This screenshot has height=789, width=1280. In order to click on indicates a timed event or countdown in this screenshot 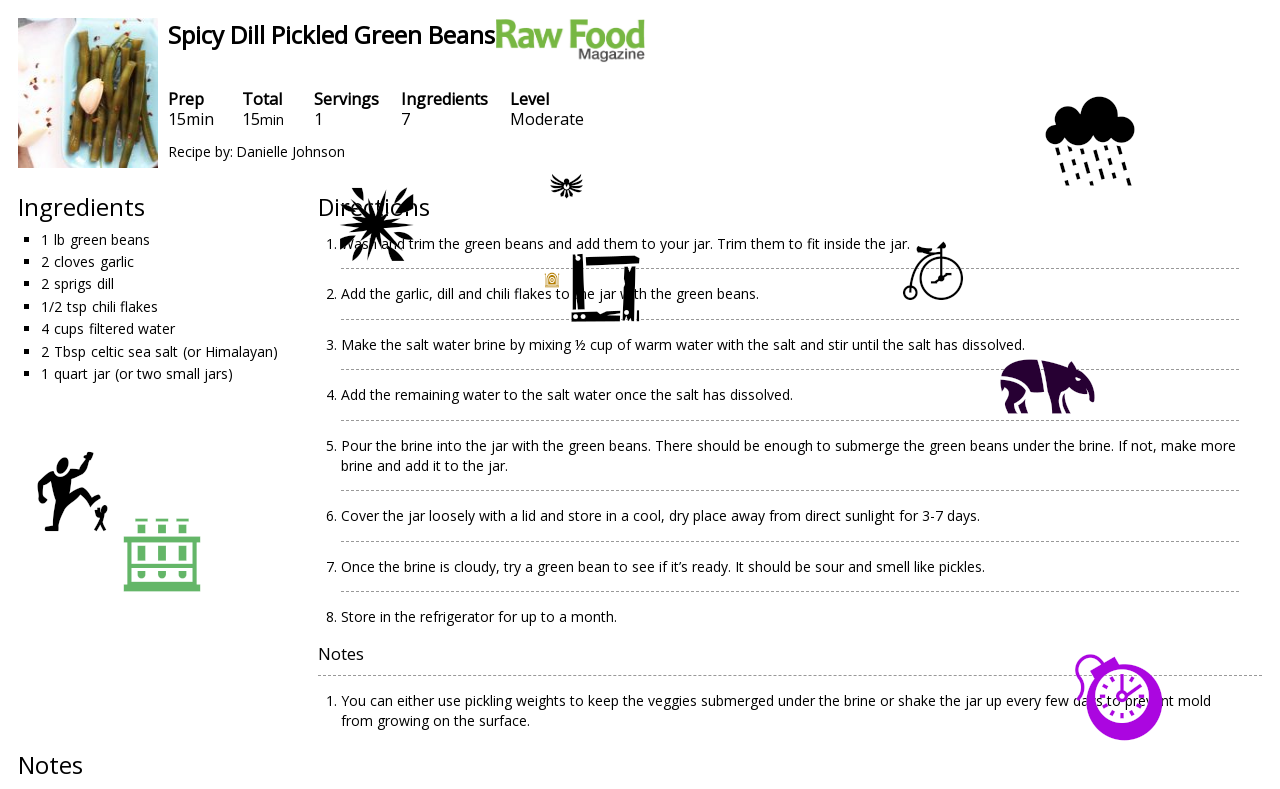, I will do `click(1118, 696)`.